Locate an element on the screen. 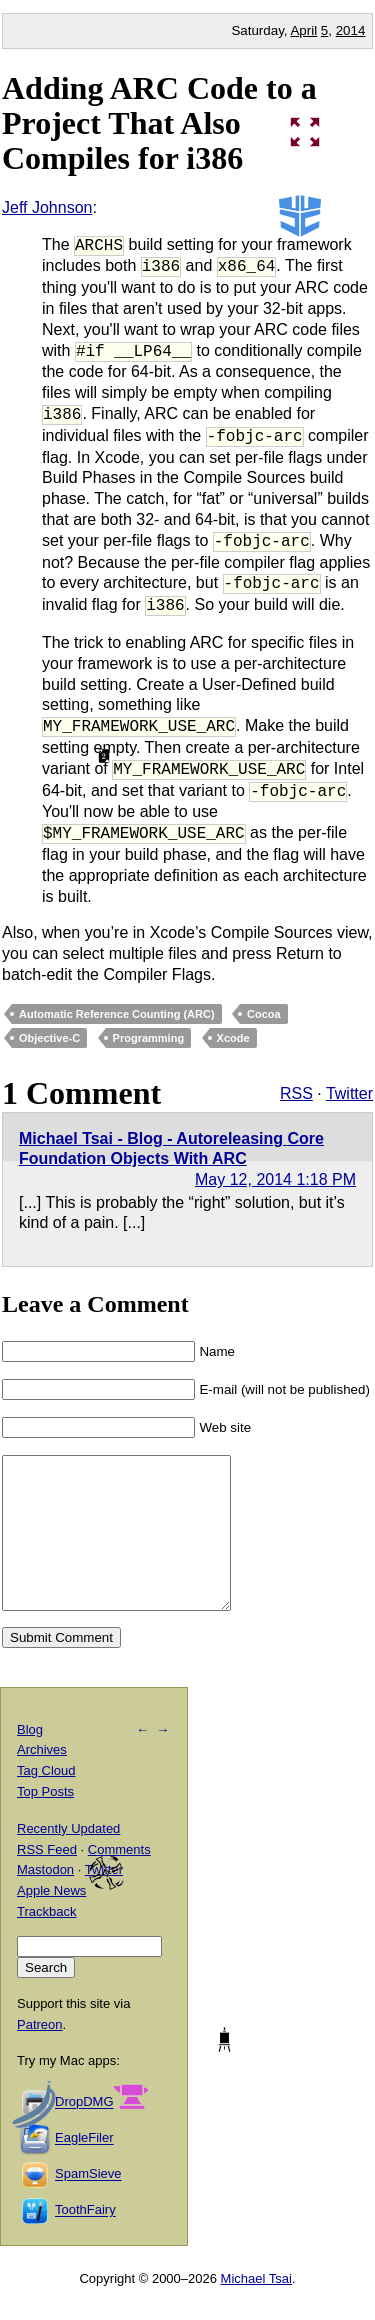  two of hearts playing card is located at coordinates (104, 756).